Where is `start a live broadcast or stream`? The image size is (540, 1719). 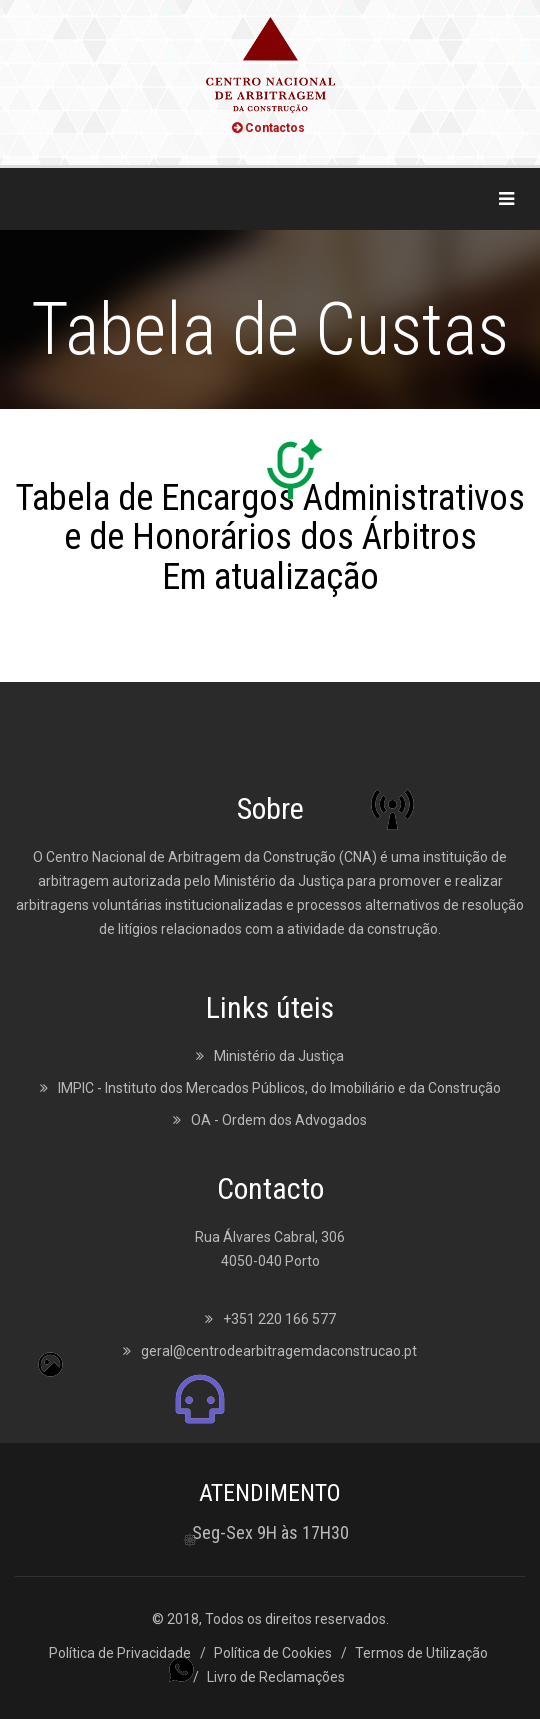
start a live broadcast or stream is located at coordinates (392, 808).